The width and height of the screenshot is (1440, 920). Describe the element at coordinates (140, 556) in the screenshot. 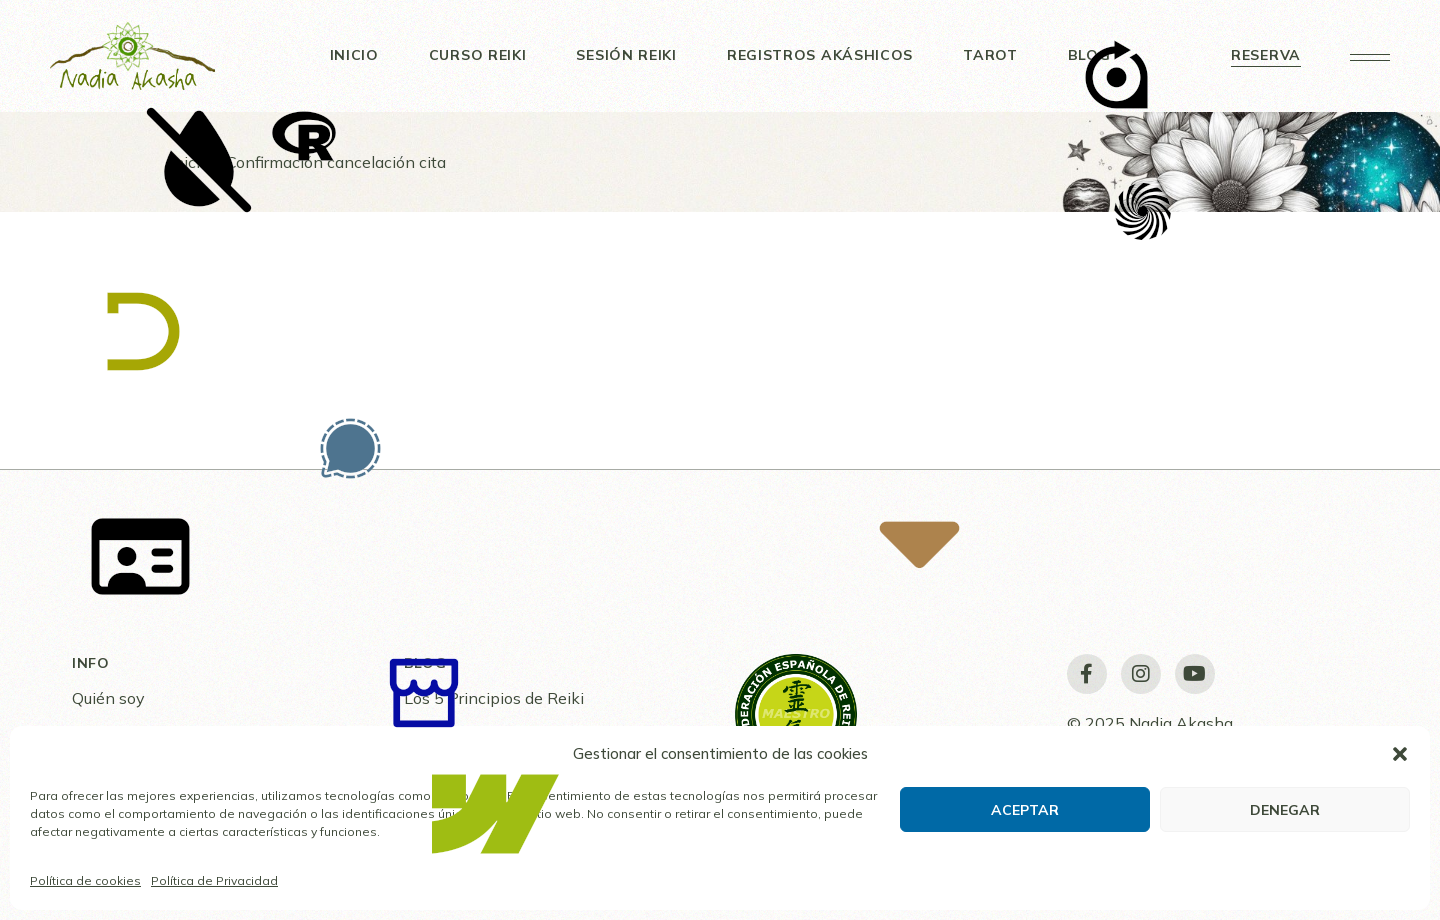

I see `view your profile or identification details` at that location.